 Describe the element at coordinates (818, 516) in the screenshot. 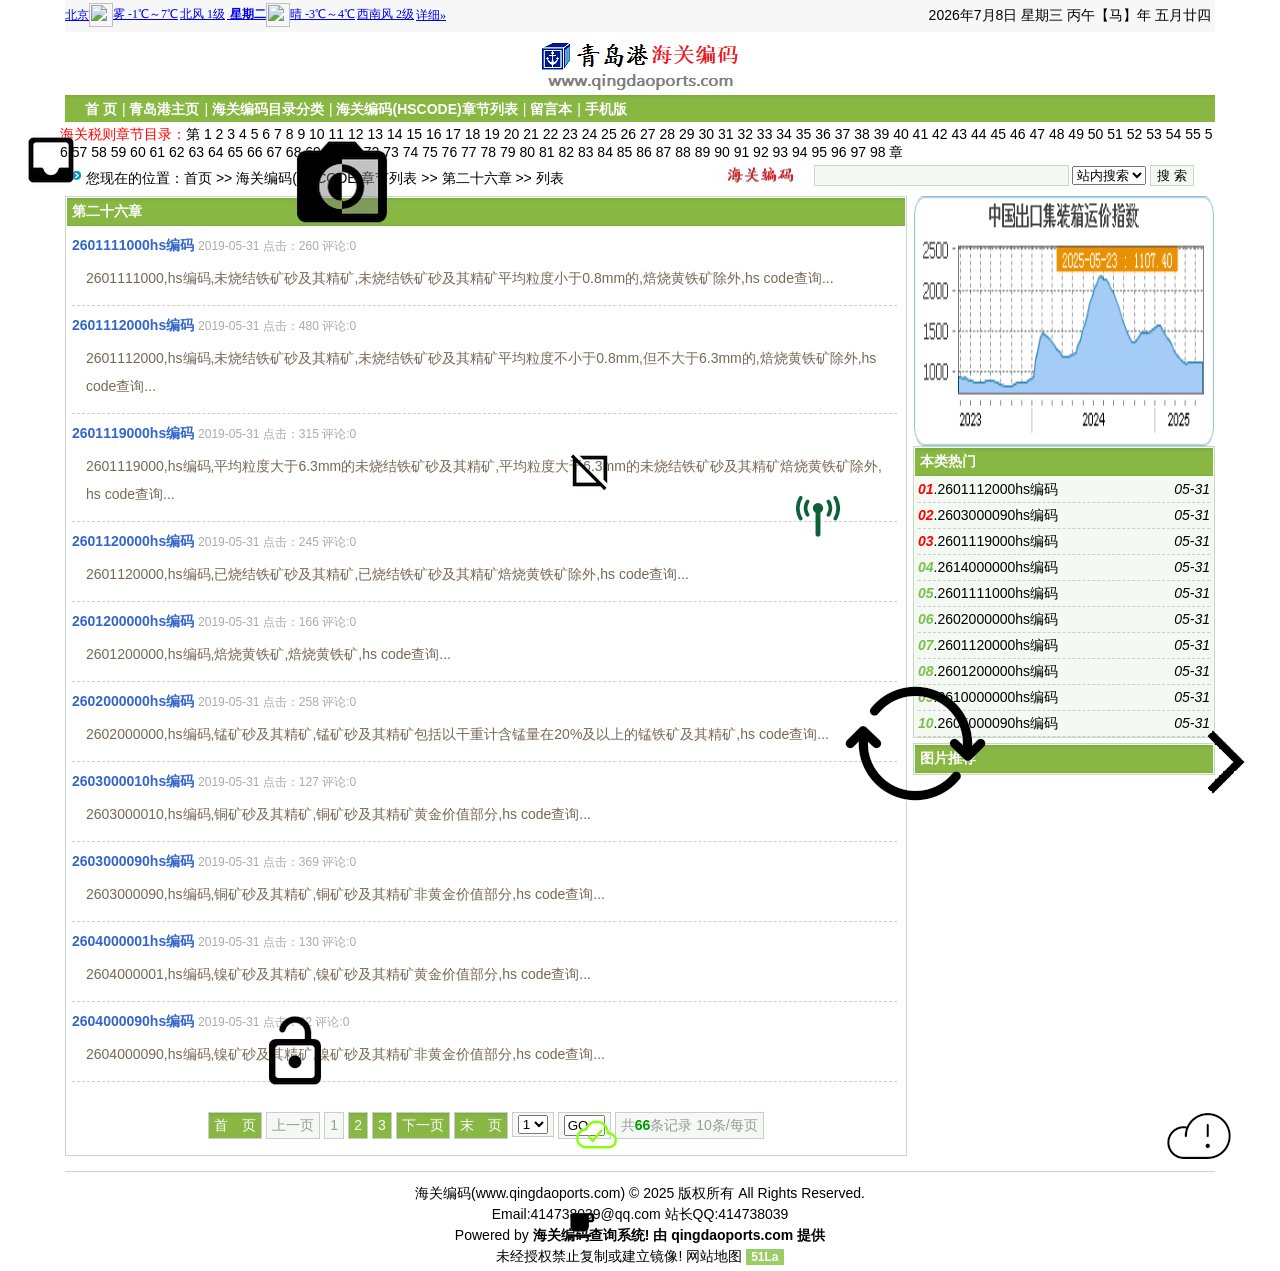

I see `indicates active broadcast or live streaming` at that location.